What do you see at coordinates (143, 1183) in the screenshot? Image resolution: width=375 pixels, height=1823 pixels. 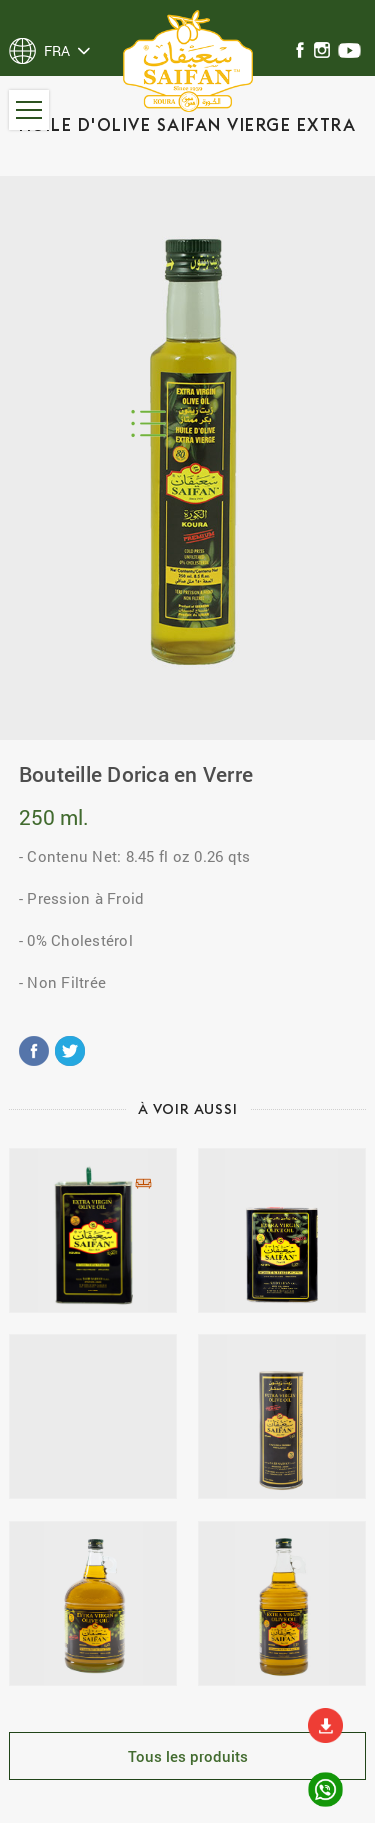 I see `browse furniture or home decor items` at bounding box center [143, 1183].